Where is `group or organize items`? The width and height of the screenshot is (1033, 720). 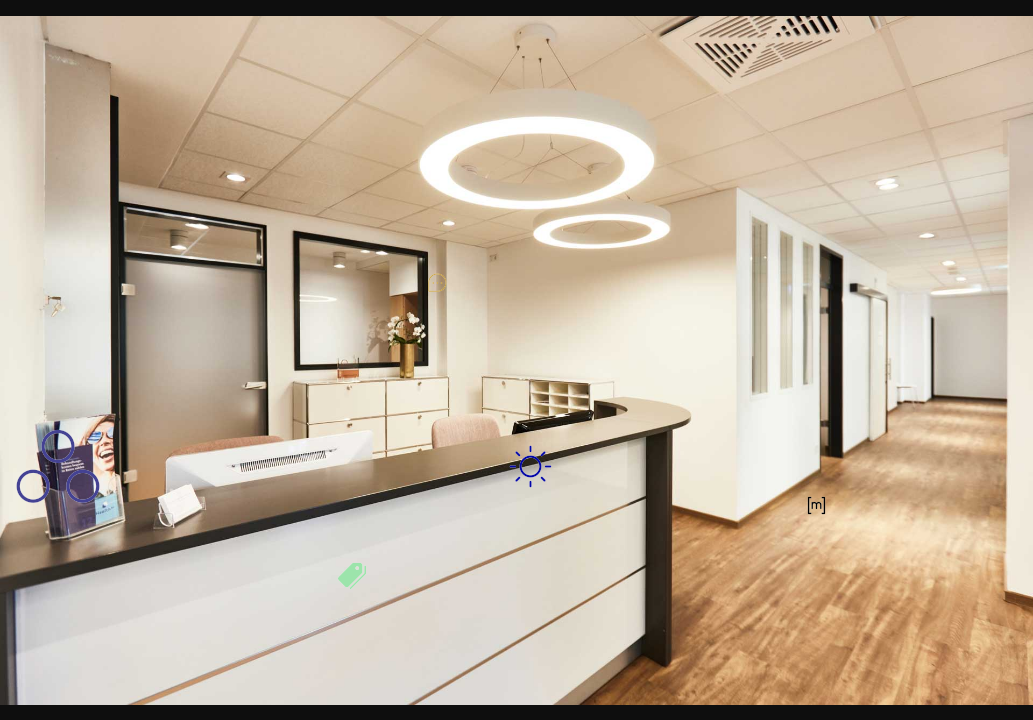 group or organize items is located at coordinates (58, 468).